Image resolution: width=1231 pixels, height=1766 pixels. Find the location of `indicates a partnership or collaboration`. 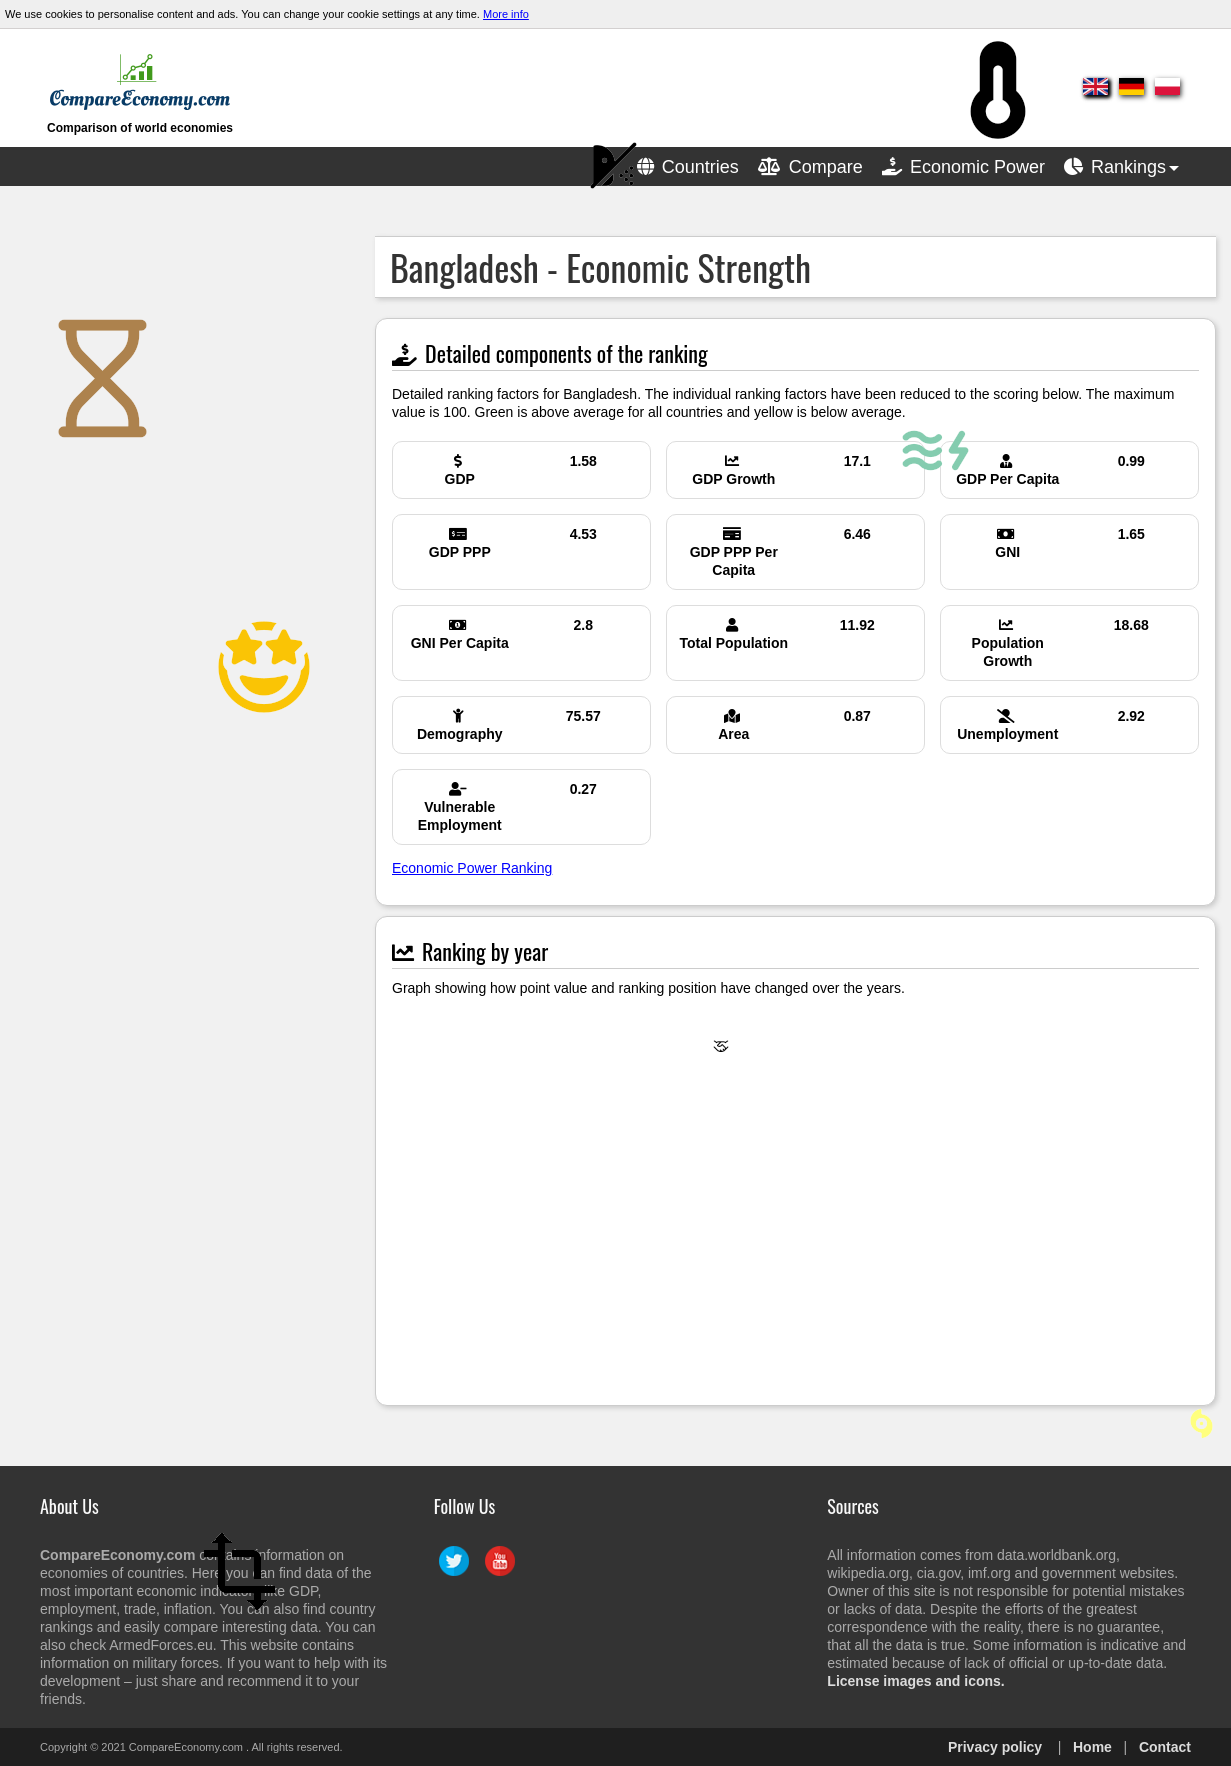

indicates a partnership or collaboration is located at coordinates (721, 1046).